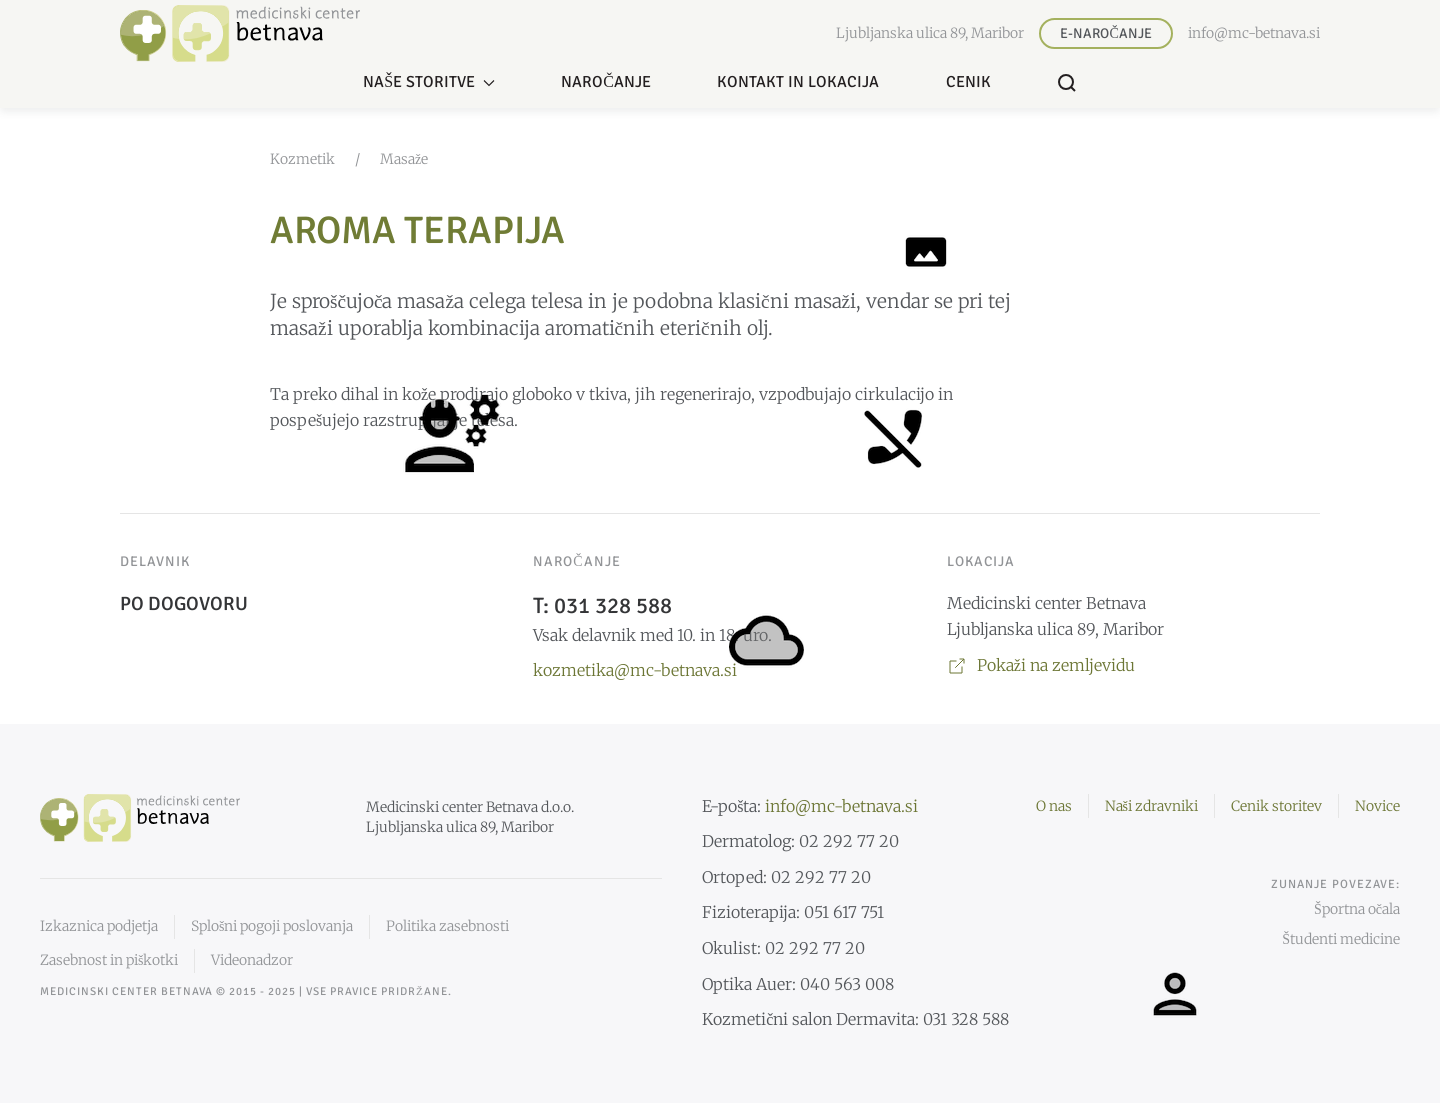 This screenshot has height=1103, width=1440. What do you see at coordinates (895, 437) in the screenshot?
I see `indicates phone calls are disabled or unavailable` at bounding box center [895, 437].